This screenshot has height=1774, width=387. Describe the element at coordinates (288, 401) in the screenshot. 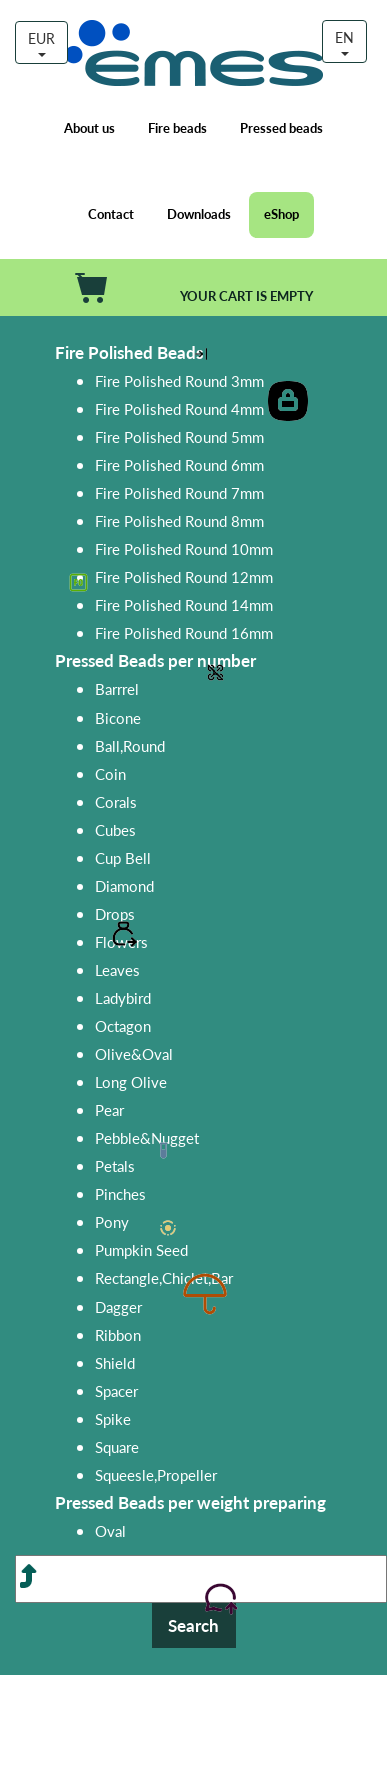

I see `access security or privacy settings` at that location.